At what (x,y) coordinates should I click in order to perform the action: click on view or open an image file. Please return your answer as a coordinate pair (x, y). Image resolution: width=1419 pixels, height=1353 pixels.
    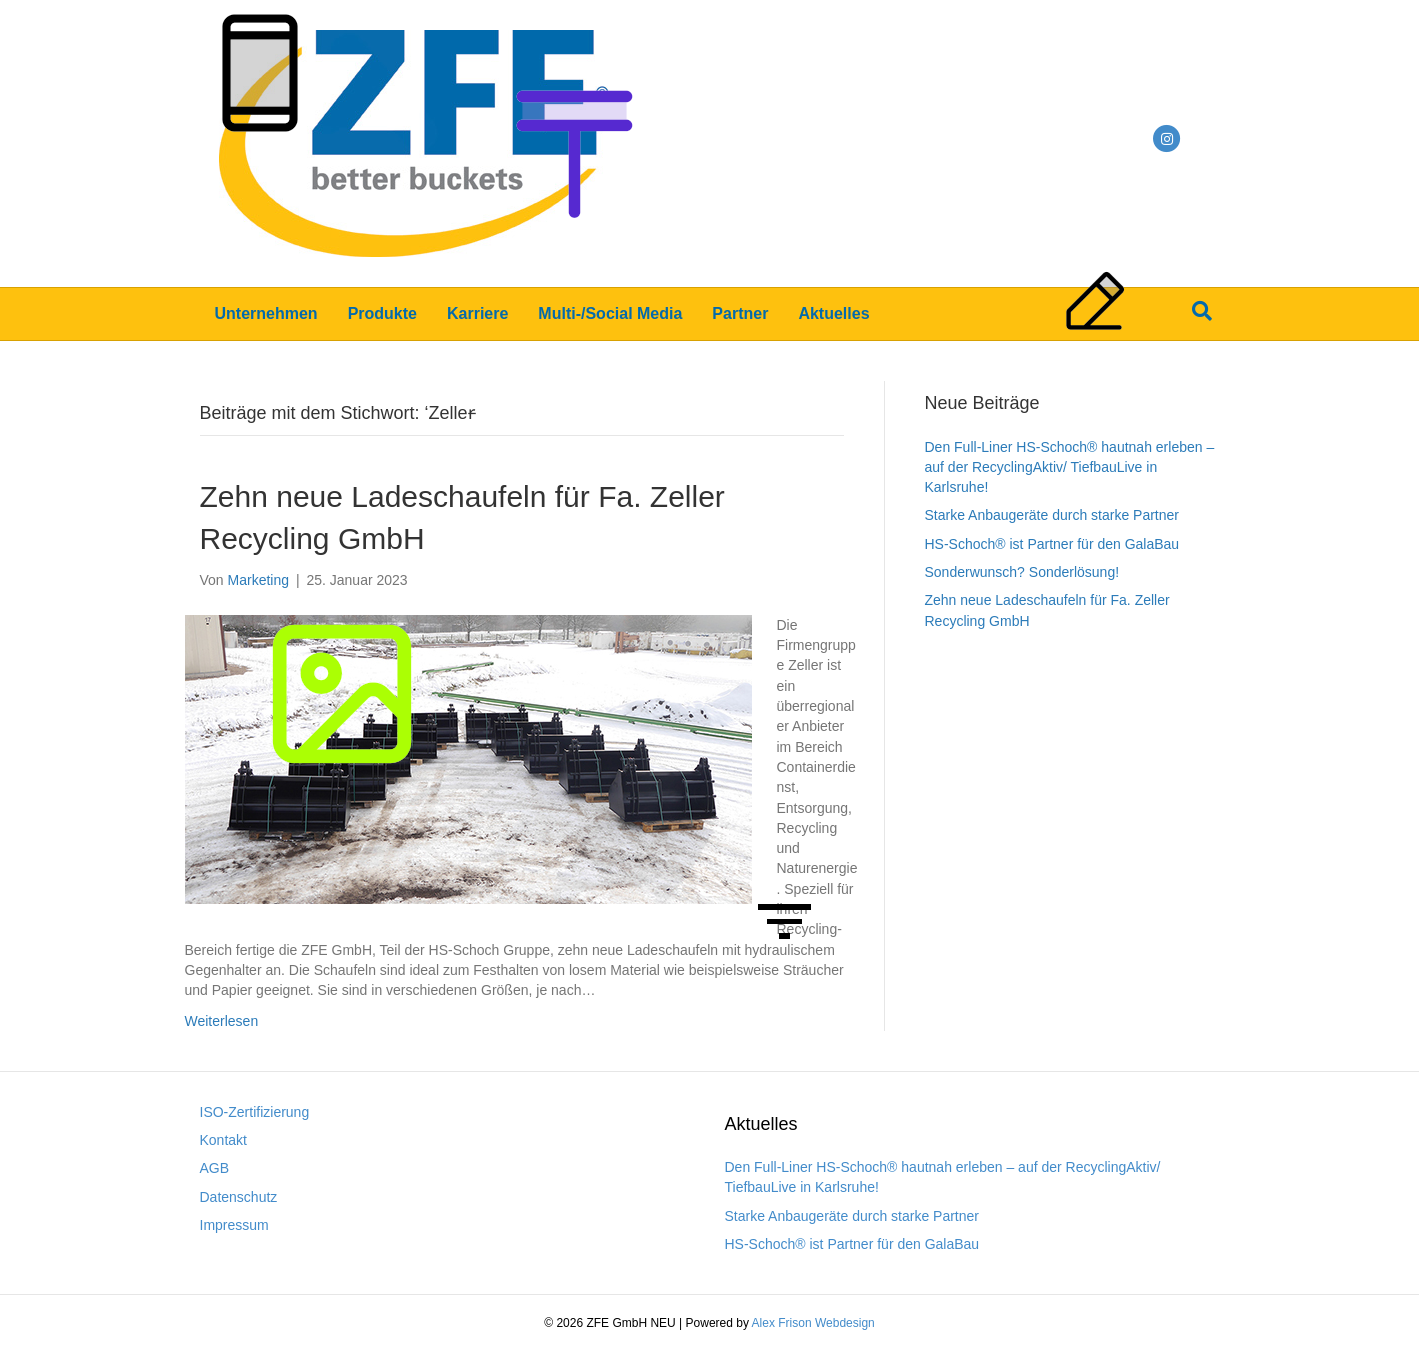
    Looking at the image, I should click on (342, 694).